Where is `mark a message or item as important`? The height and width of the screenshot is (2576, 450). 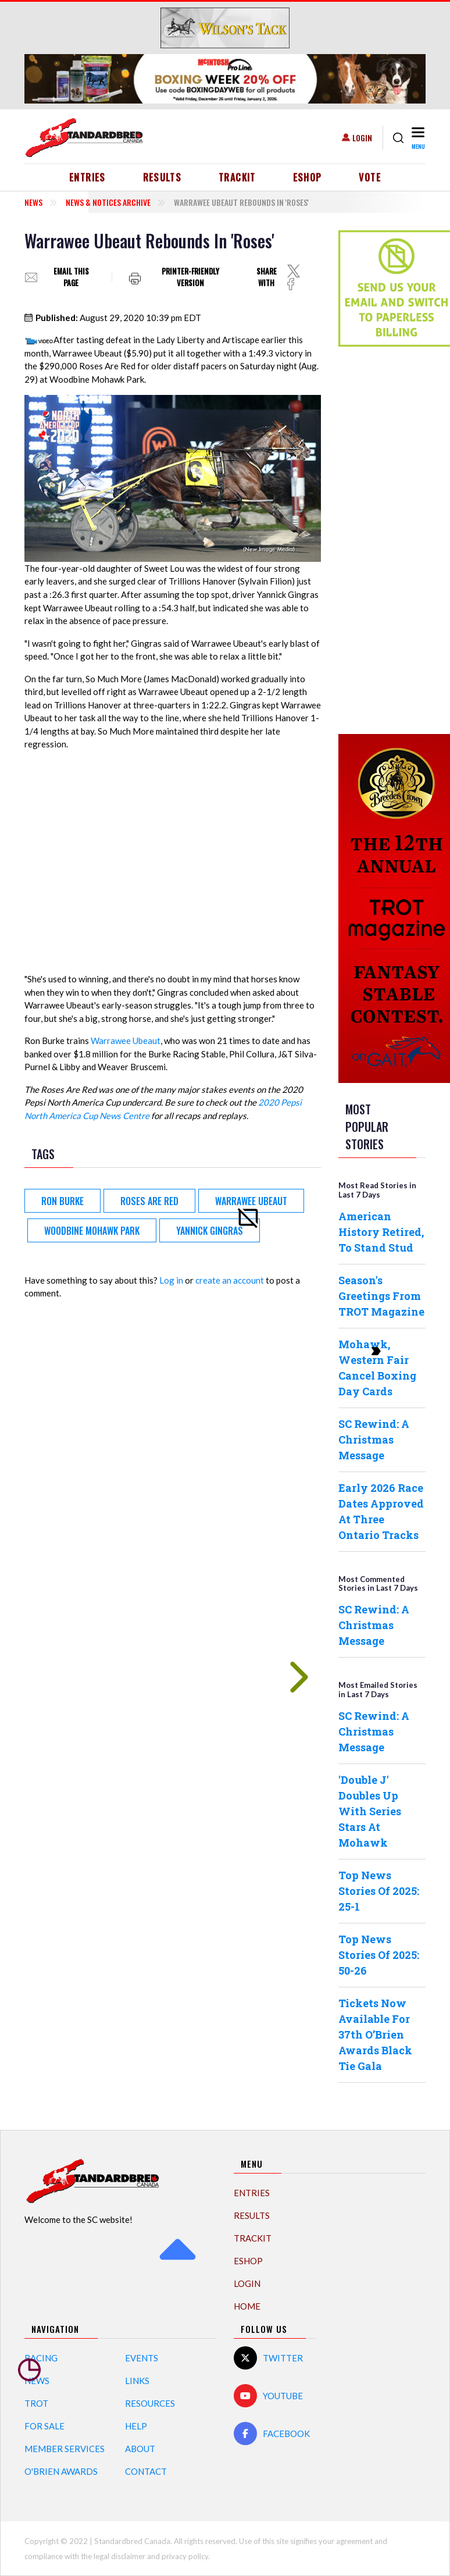 mark a message or item as important is located at coordinates (376, 1351).